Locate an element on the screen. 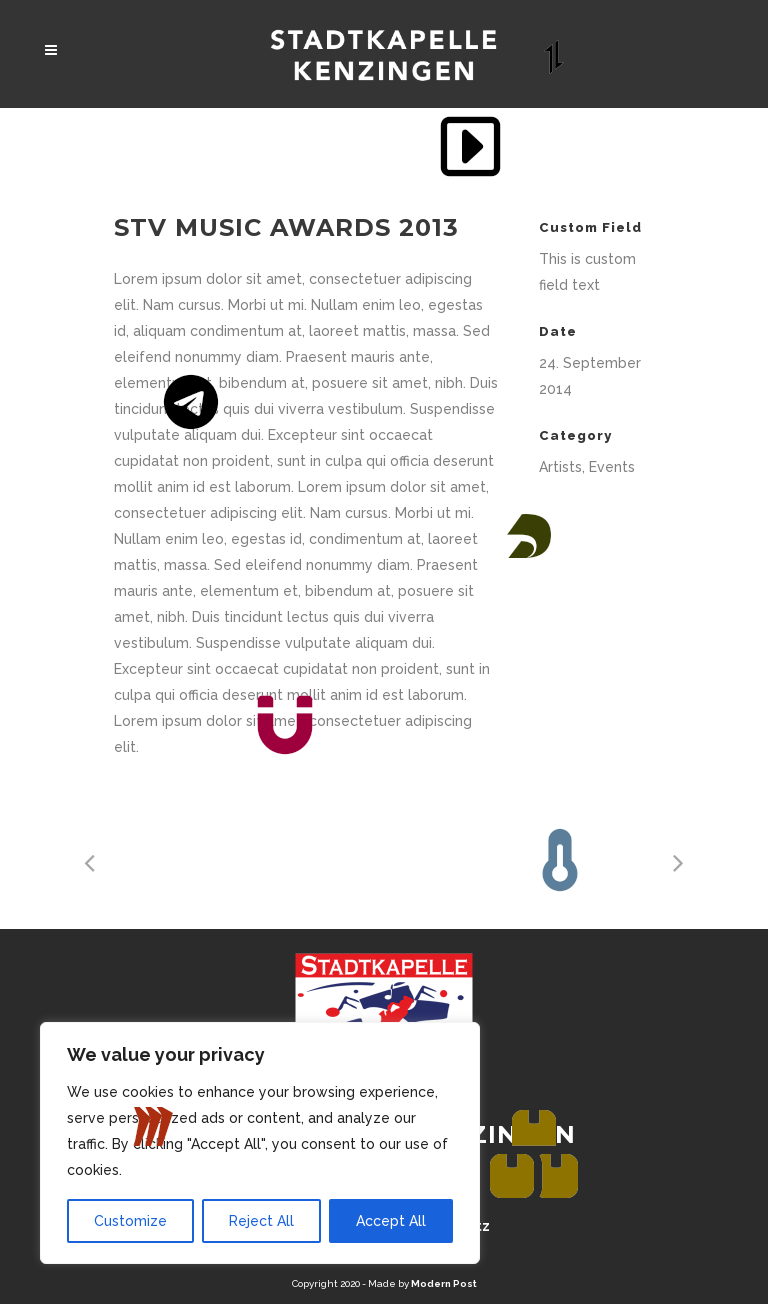 The height and width of the screenshot is (1304, 768). indicates high temperature reading is located at coordinates (560, 860).